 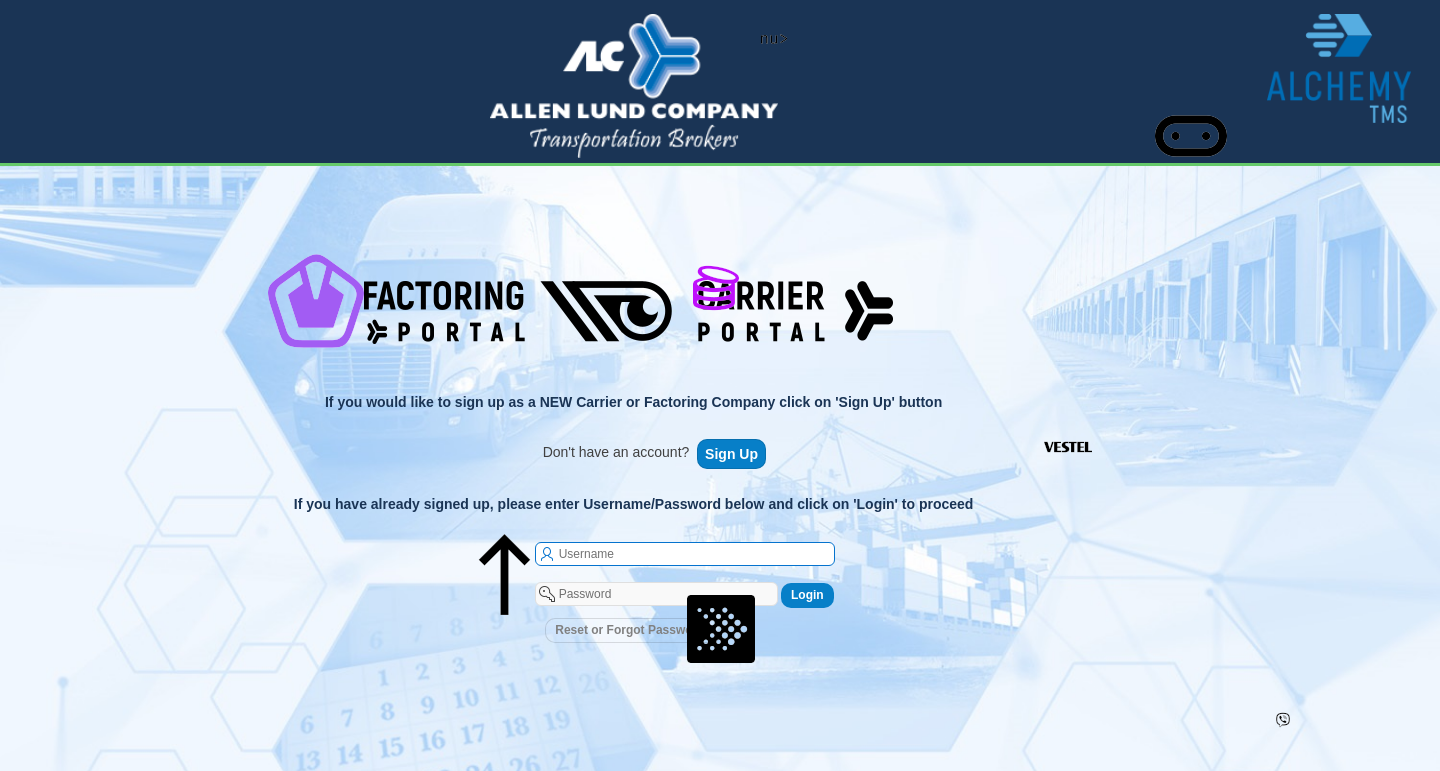 What do you see at coordinates (1068, 447) in the screenshot?
I see `vestel brand logo` at bounding box center [1068, 447].